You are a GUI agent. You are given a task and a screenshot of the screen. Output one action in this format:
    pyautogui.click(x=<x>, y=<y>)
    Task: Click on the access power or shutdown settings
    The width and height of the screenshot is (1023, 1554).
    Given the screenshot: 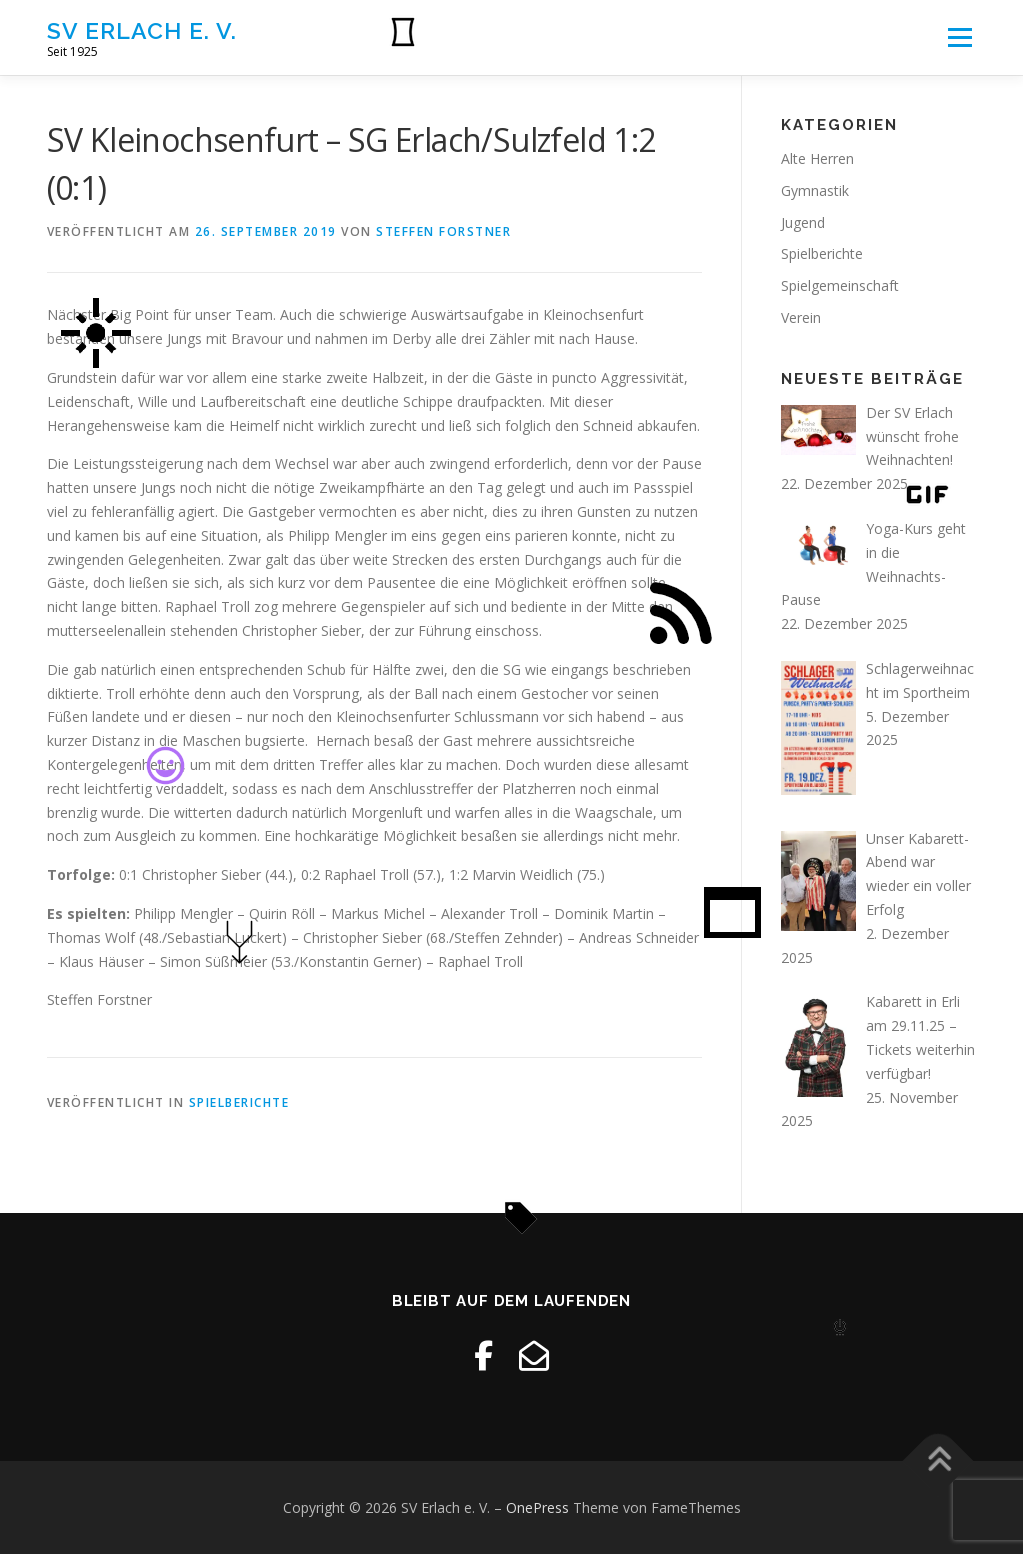 What is the action you would take?
    pyautogui.click(x=840, y=1327)
    